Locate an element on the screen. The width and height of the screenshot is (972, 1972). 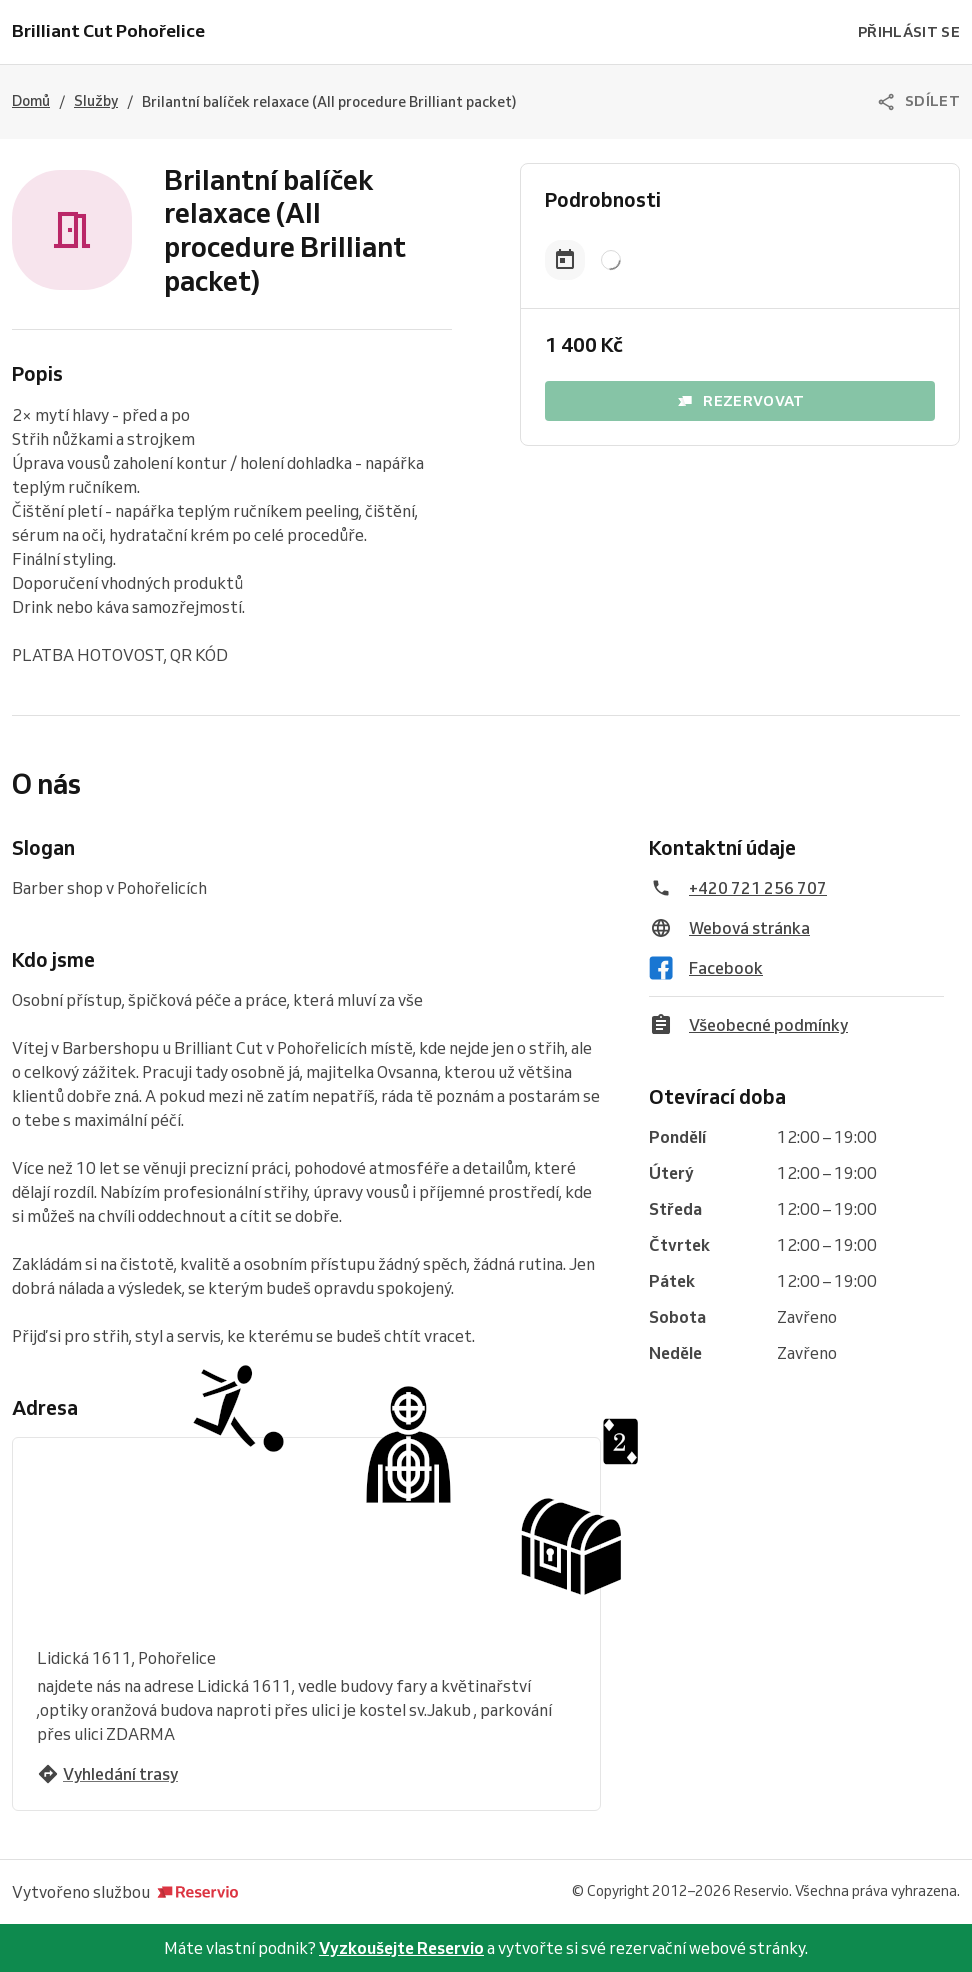
practice target for shooting range simulation is located at coordinates (408, 1444).